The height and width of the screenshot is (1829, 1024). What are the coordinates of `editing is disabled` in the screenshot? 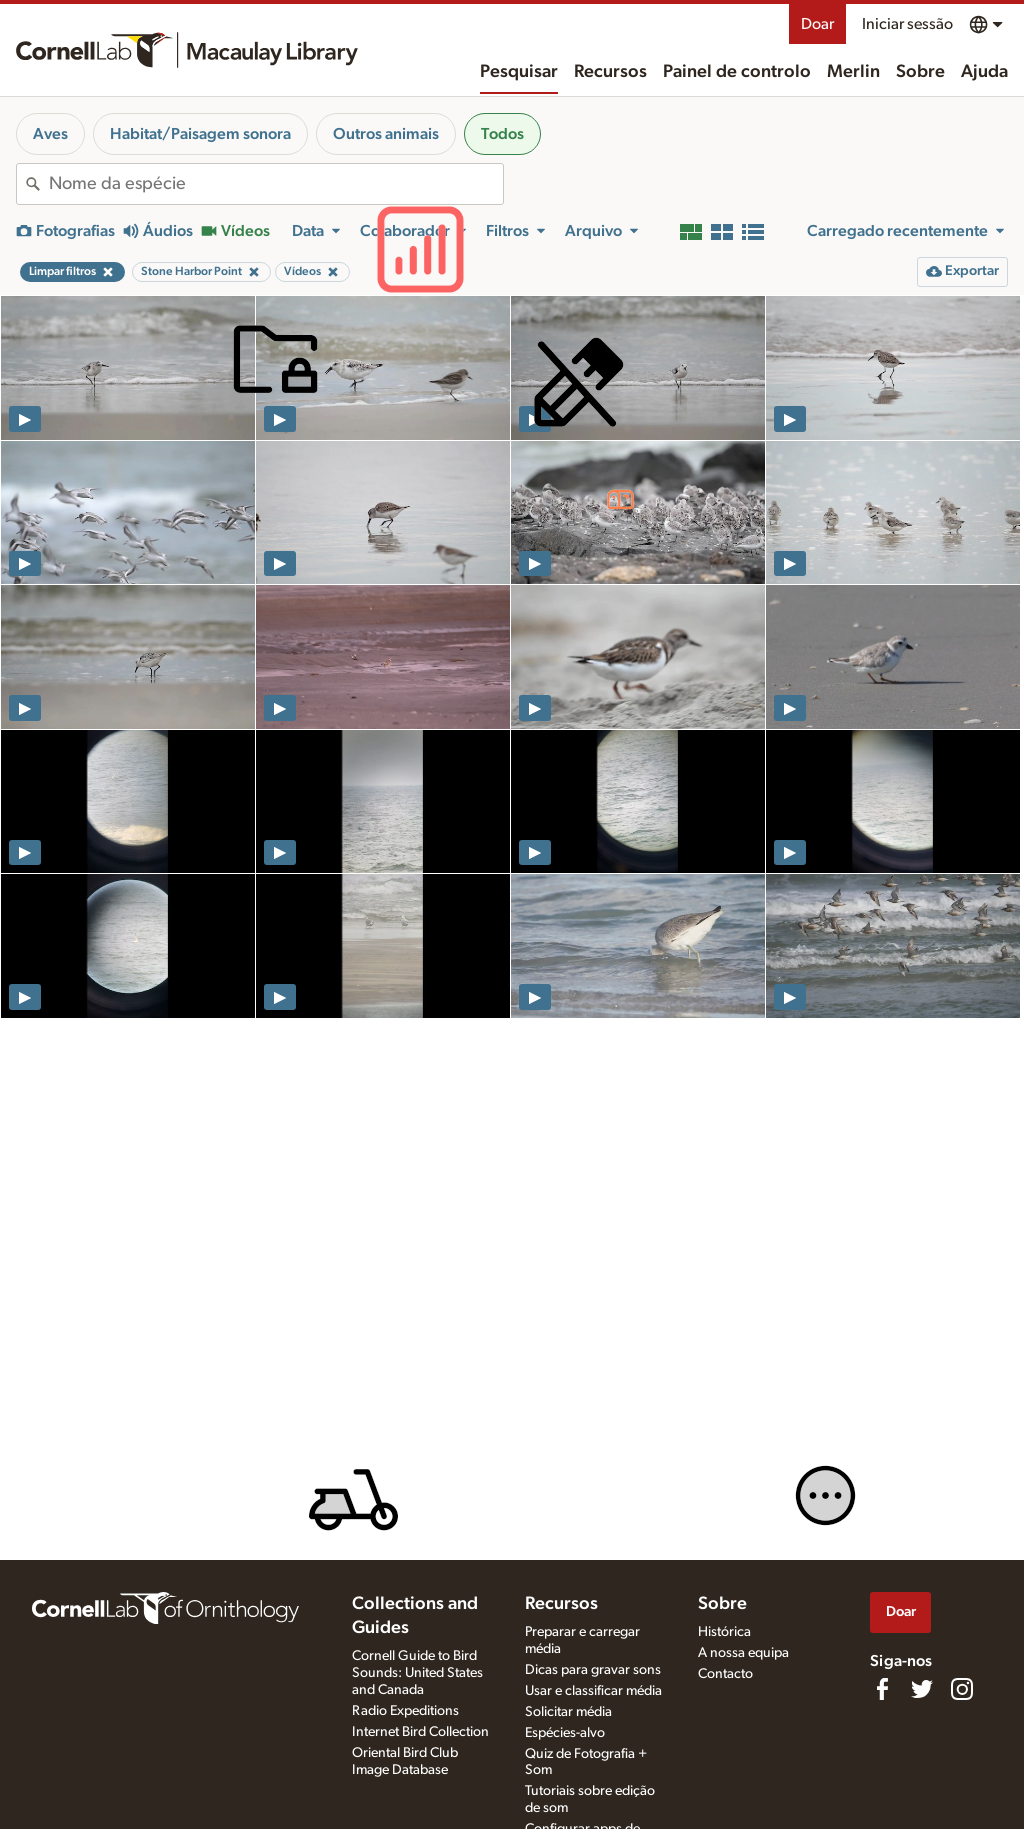 It's located at (577, 384).